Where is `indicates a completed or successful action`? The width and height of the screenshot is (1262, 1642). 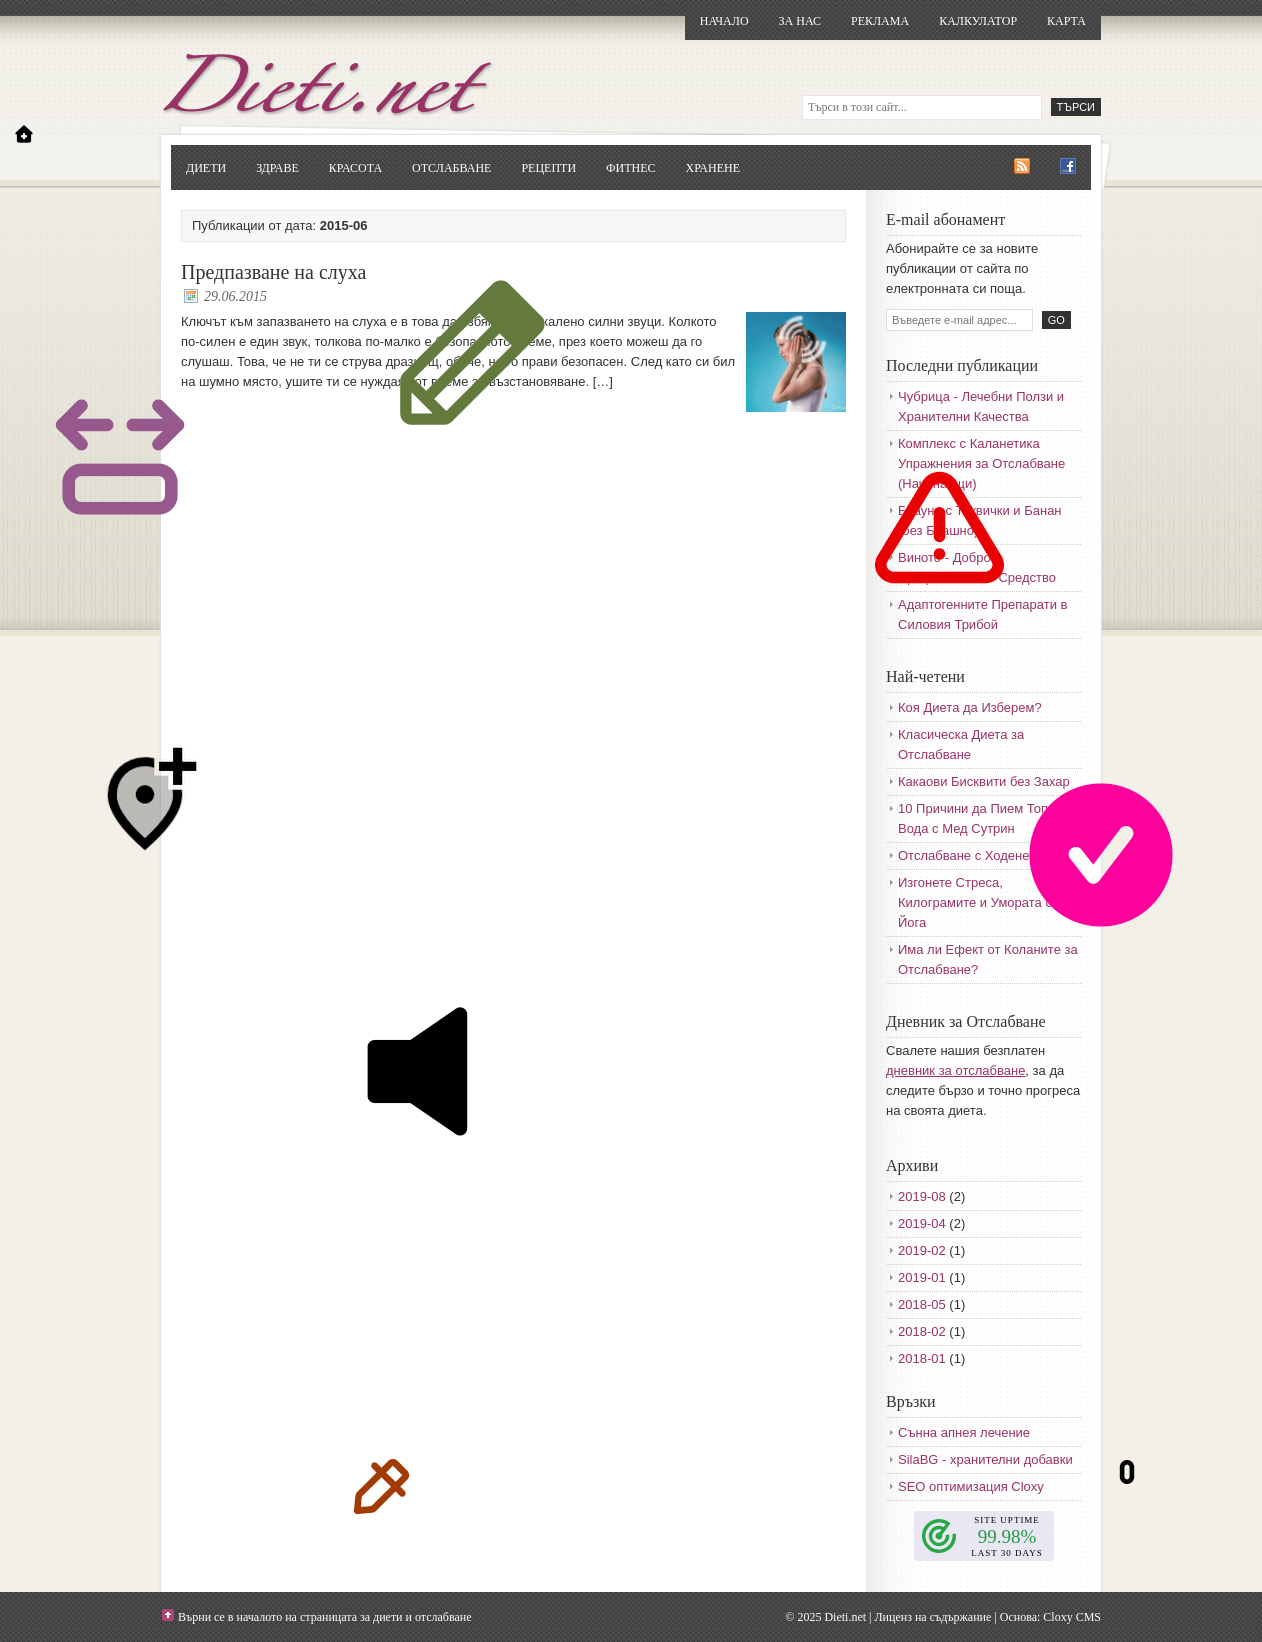 indicates a completed or successful action is located at coordinates (1101, 855).